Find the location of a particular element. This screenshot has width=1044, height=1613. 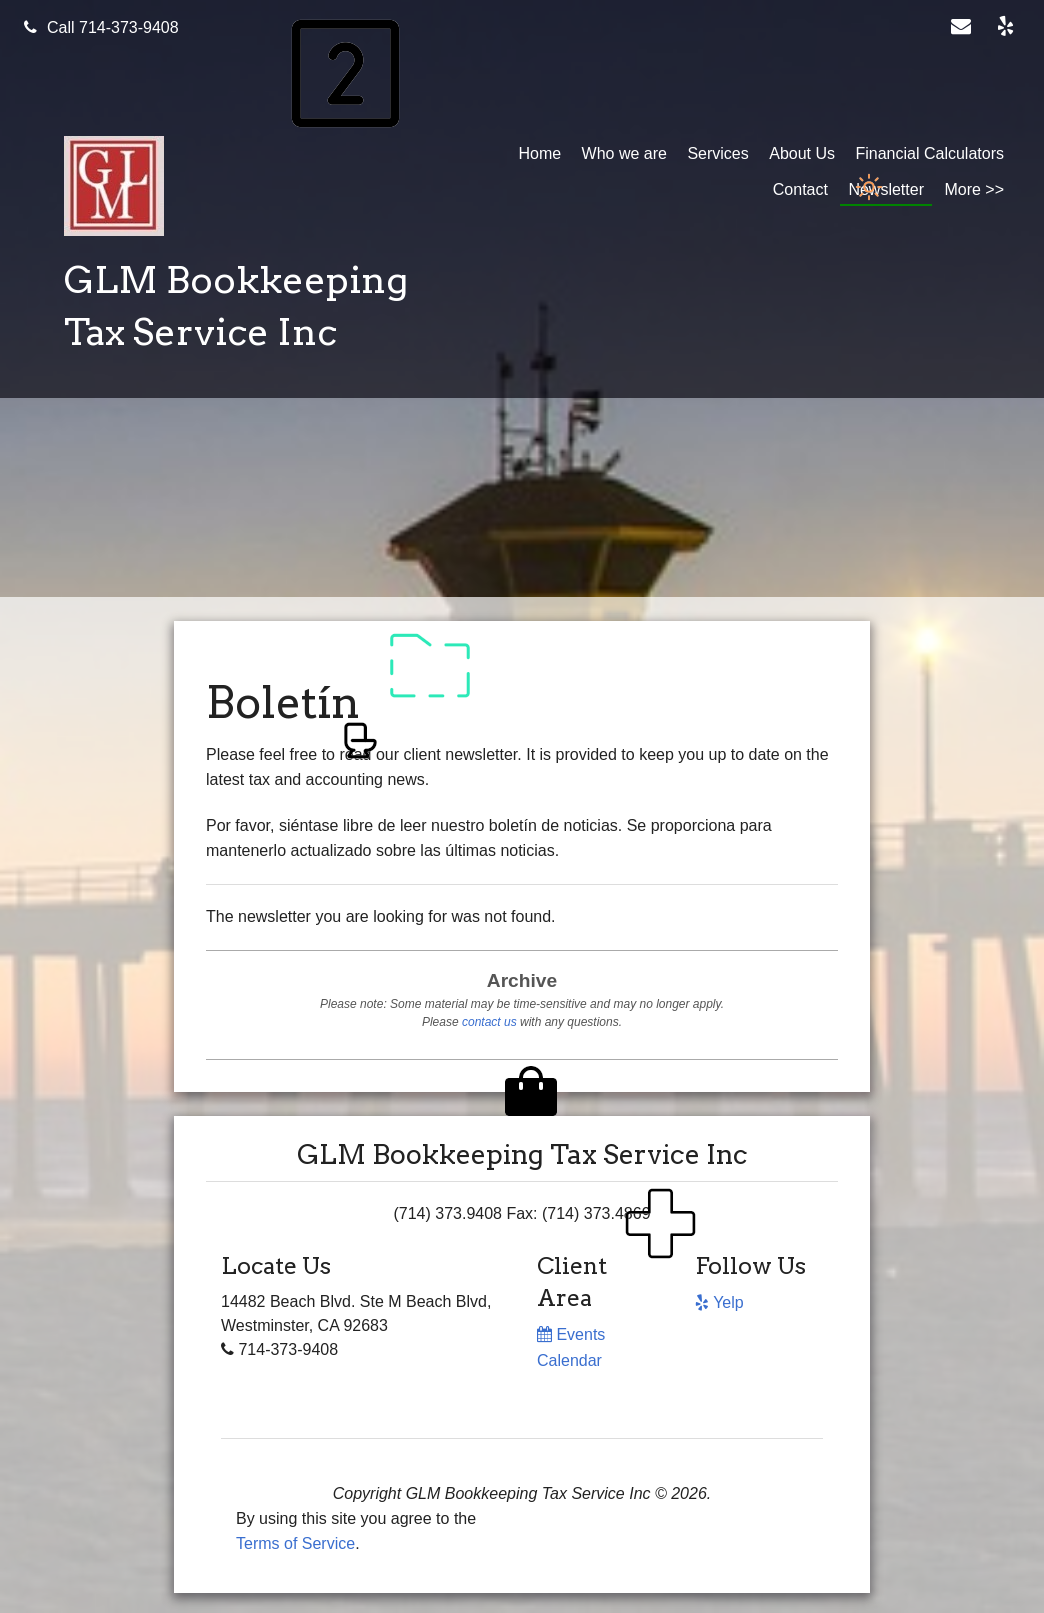

toggle light mode or increase brightness is located at coordinates (869, 187).